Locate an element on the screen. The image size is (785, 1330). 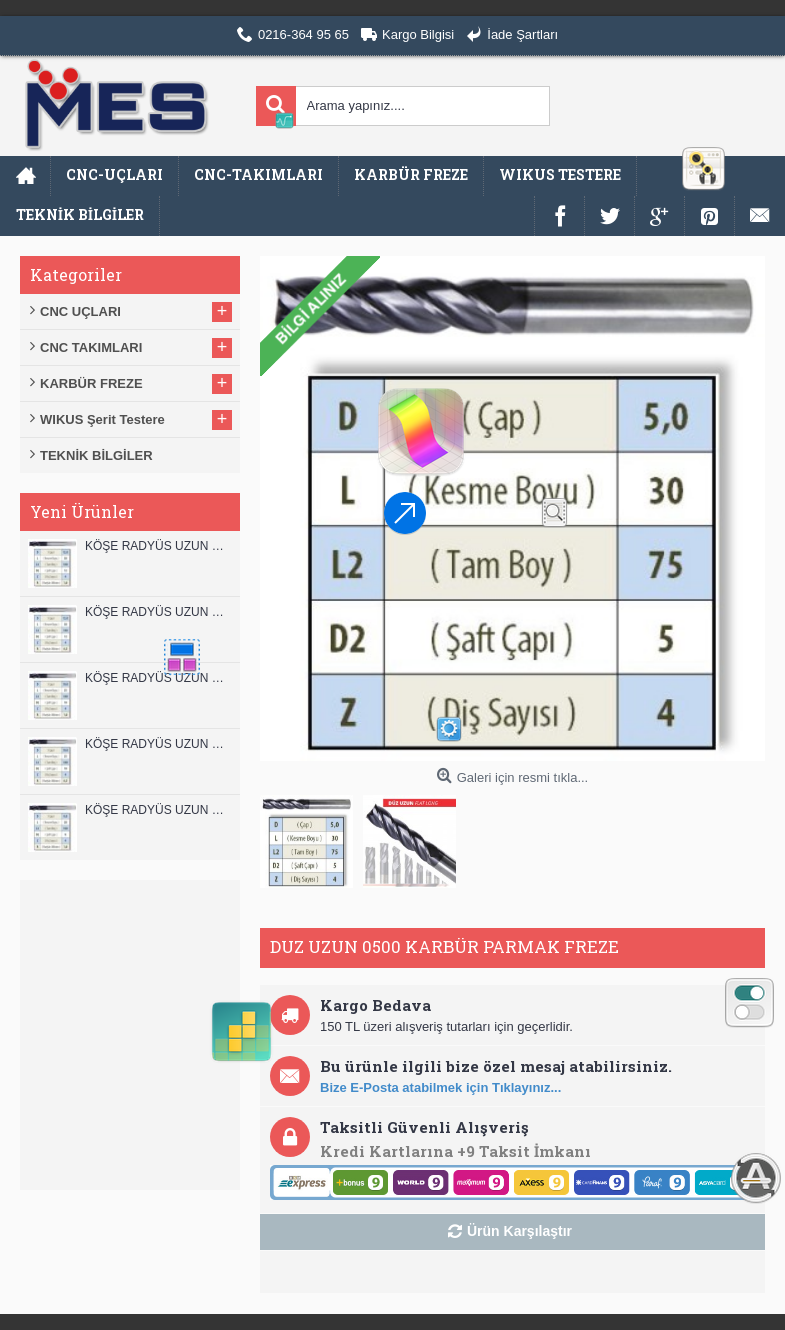
open system resource usage monitor is located at coordinates (284, 120).